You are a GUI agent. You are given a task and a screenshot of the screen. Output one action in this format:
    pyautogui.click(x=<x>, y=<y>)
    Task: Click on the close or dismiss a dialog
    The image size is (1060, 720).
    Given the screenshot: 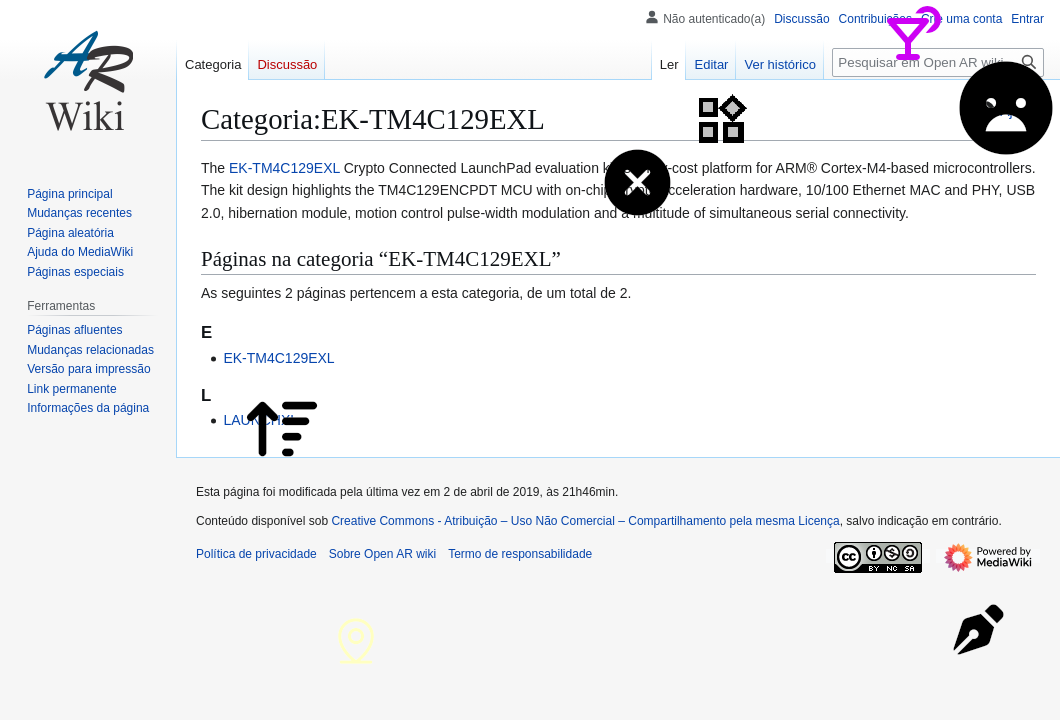 What is the action you would take?
    pyautogui.click(x=637, y=182)
    